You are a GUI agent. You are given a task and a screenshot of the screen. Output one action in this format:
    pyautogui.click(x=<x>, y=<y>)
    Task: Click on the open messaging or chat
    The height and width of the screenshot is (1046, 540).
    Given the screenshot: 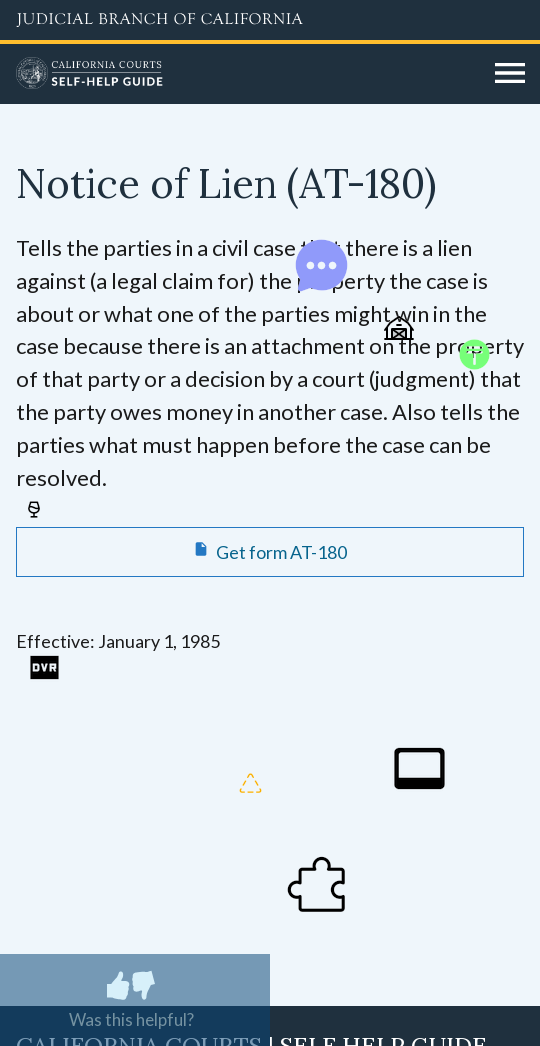 What is the action you would take?
    pyautogui.click(x=321, y=265)
    